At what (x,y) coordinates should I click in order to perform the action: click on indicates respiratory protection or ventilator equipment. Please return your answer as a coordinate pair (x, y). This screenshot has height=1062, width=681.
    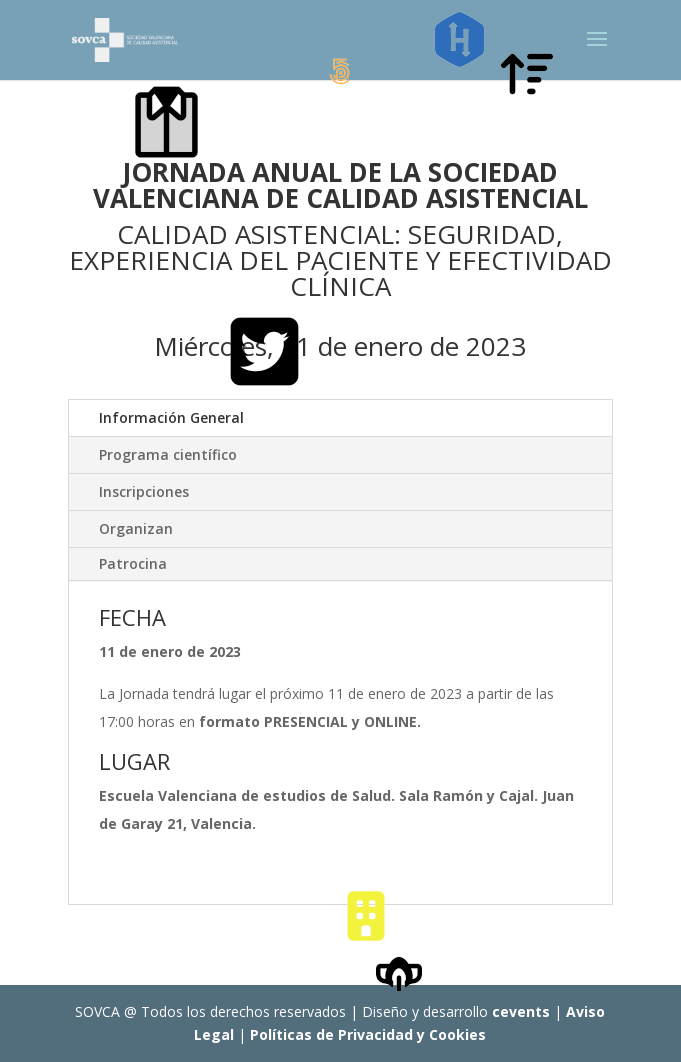
    Looking at the image, I should click on (399, 973).